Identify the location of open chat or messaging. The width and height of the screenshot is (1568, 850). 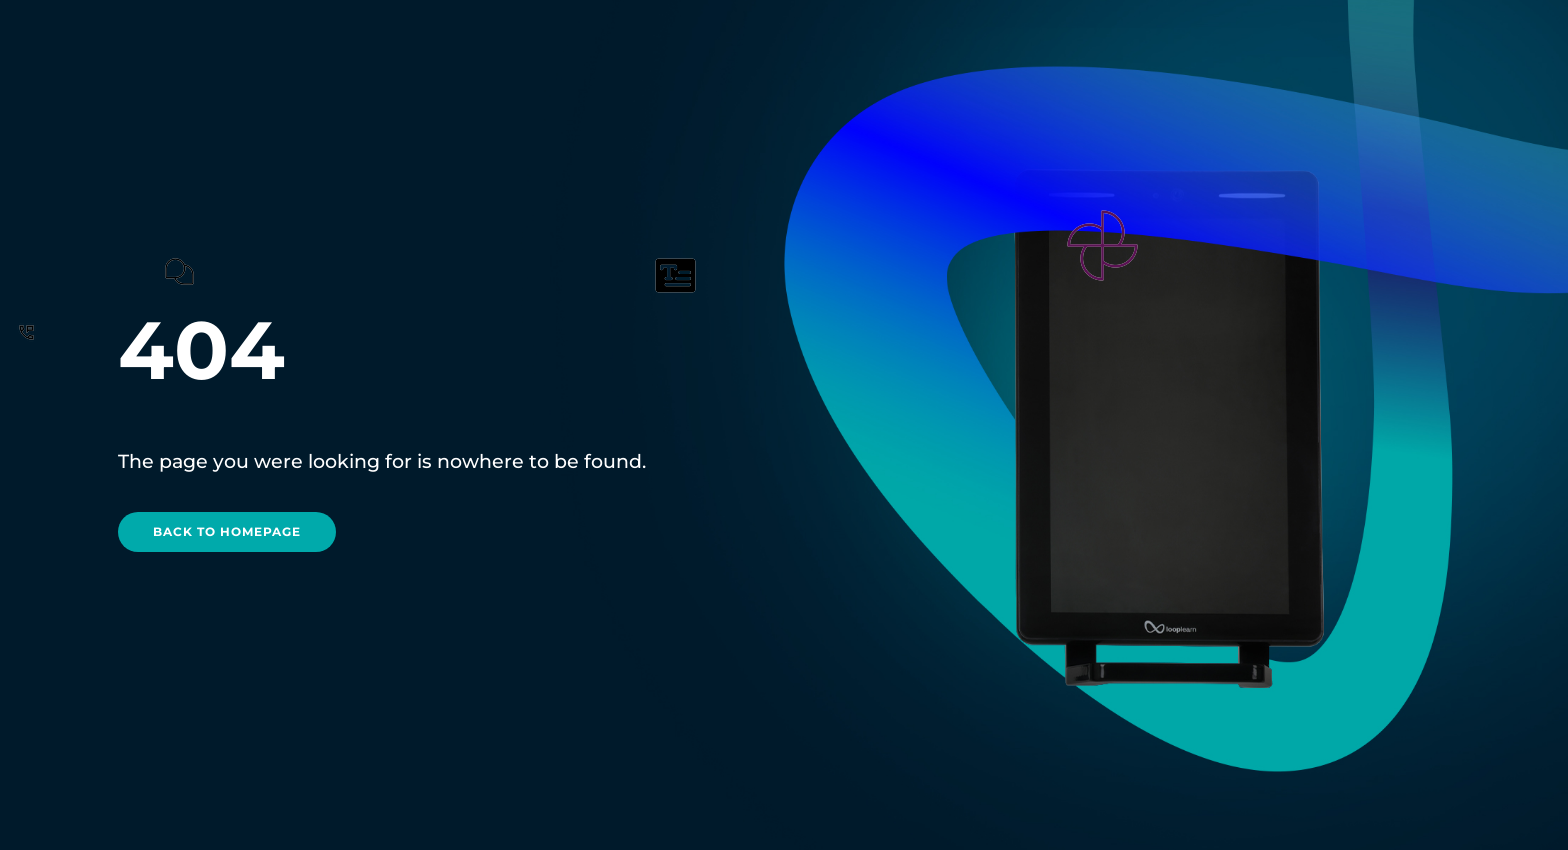
(179, 271).